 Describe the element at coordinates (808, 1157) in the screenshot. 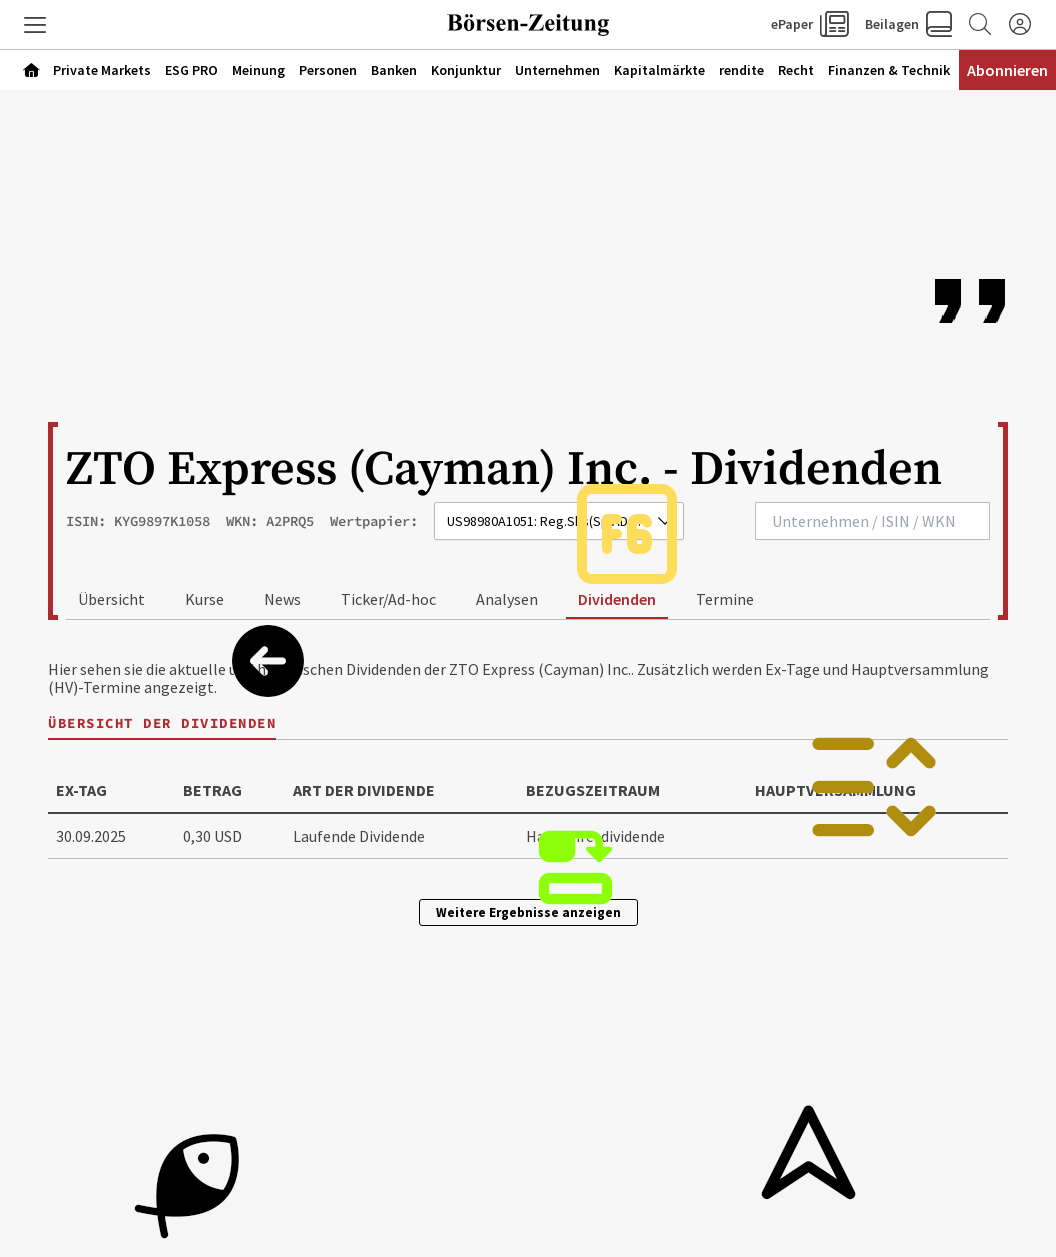

I see `access navigation or directions` at that location.